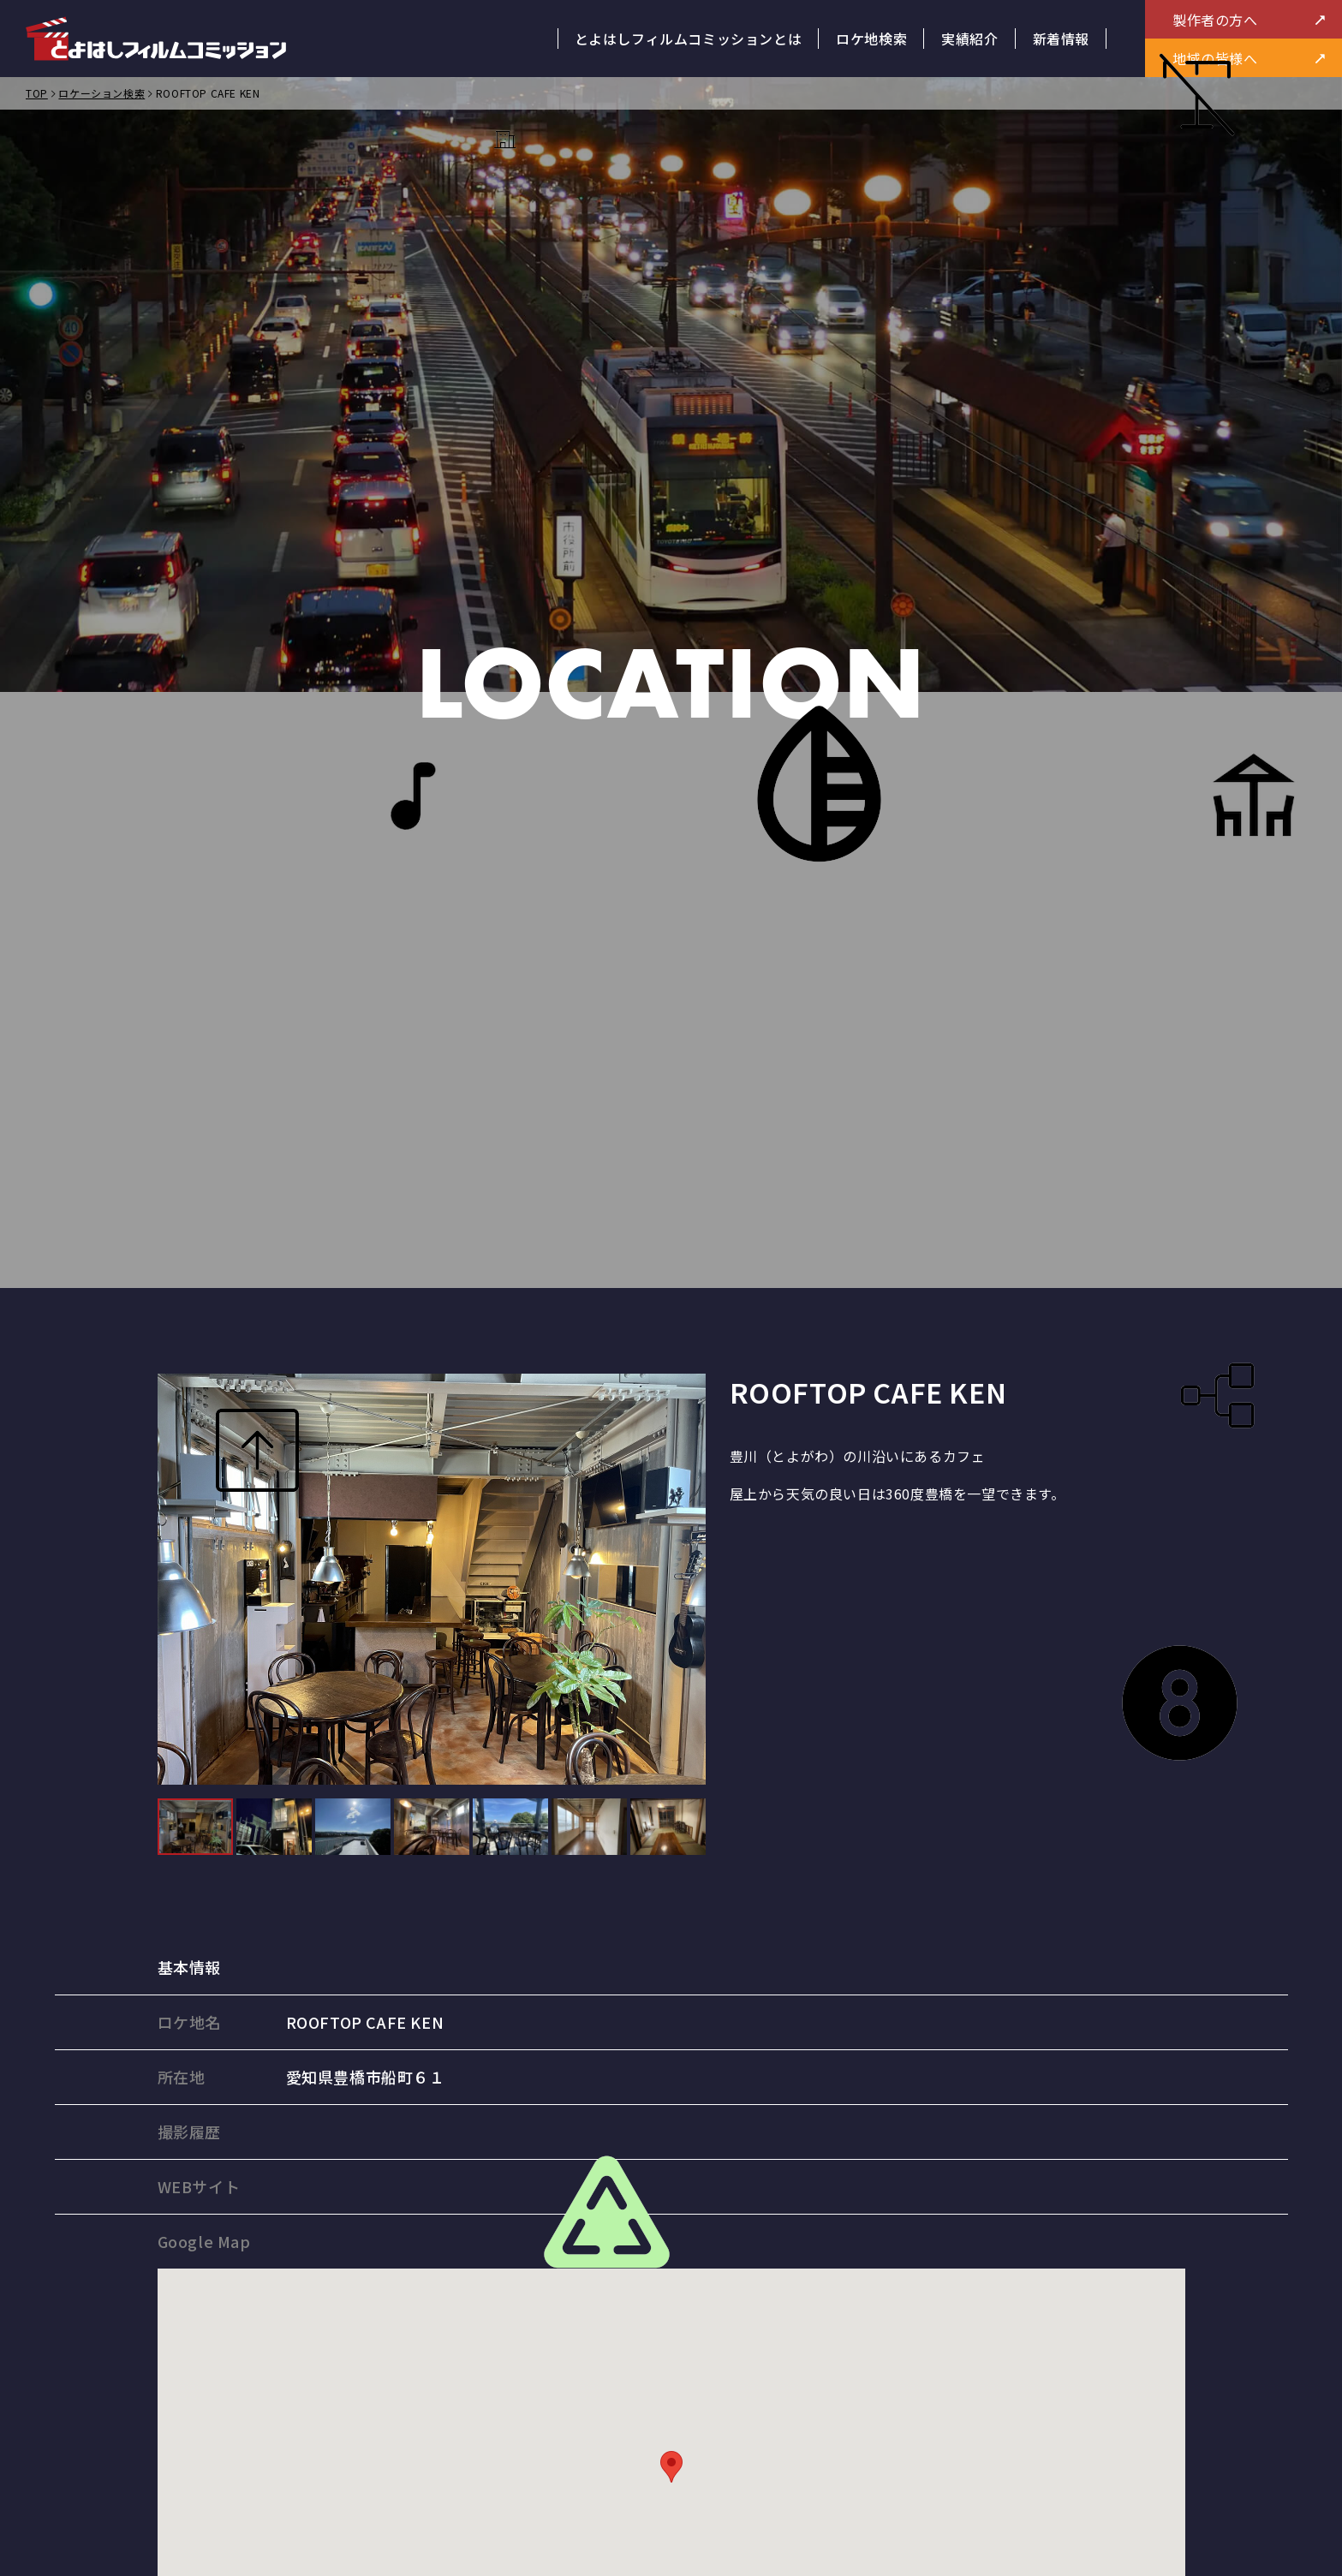 The width and height of the screenshot is (1342, 2576). What do you see at coordinates (1196, 94) in the screenshot?
I see `disable text formatting` at bounding box center [1196, 94].